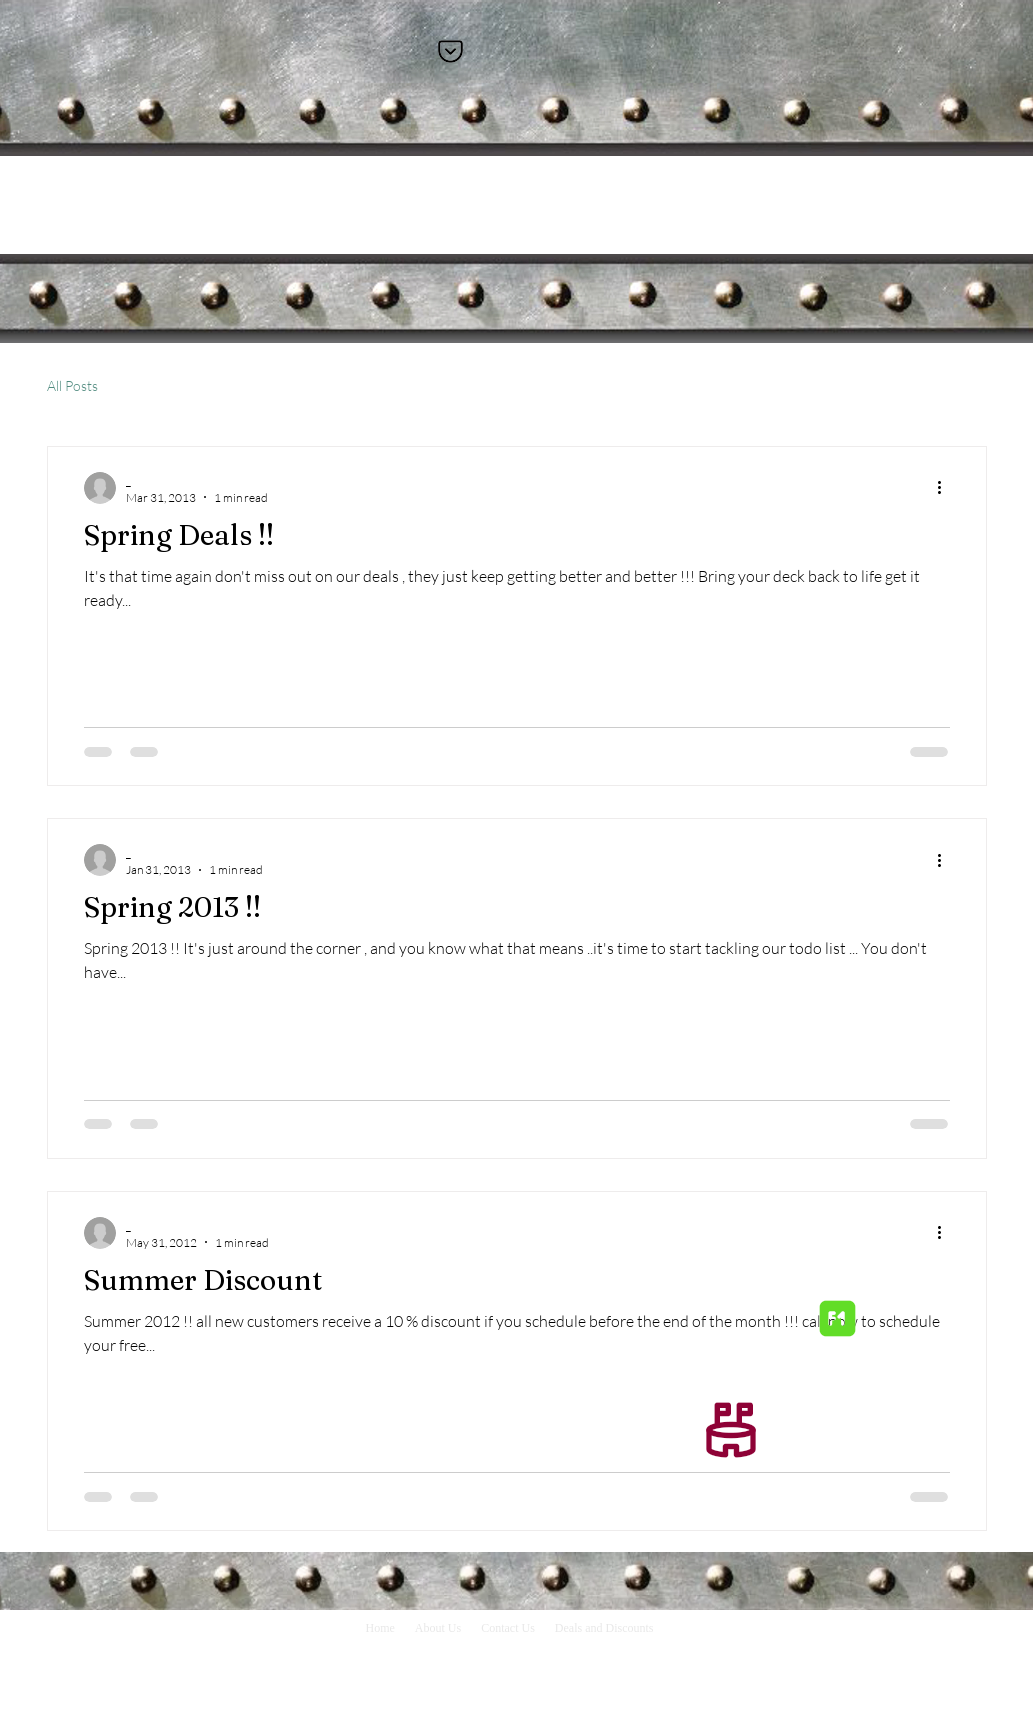  I want to click on access F1 help or documentation, so click(837, 1318).